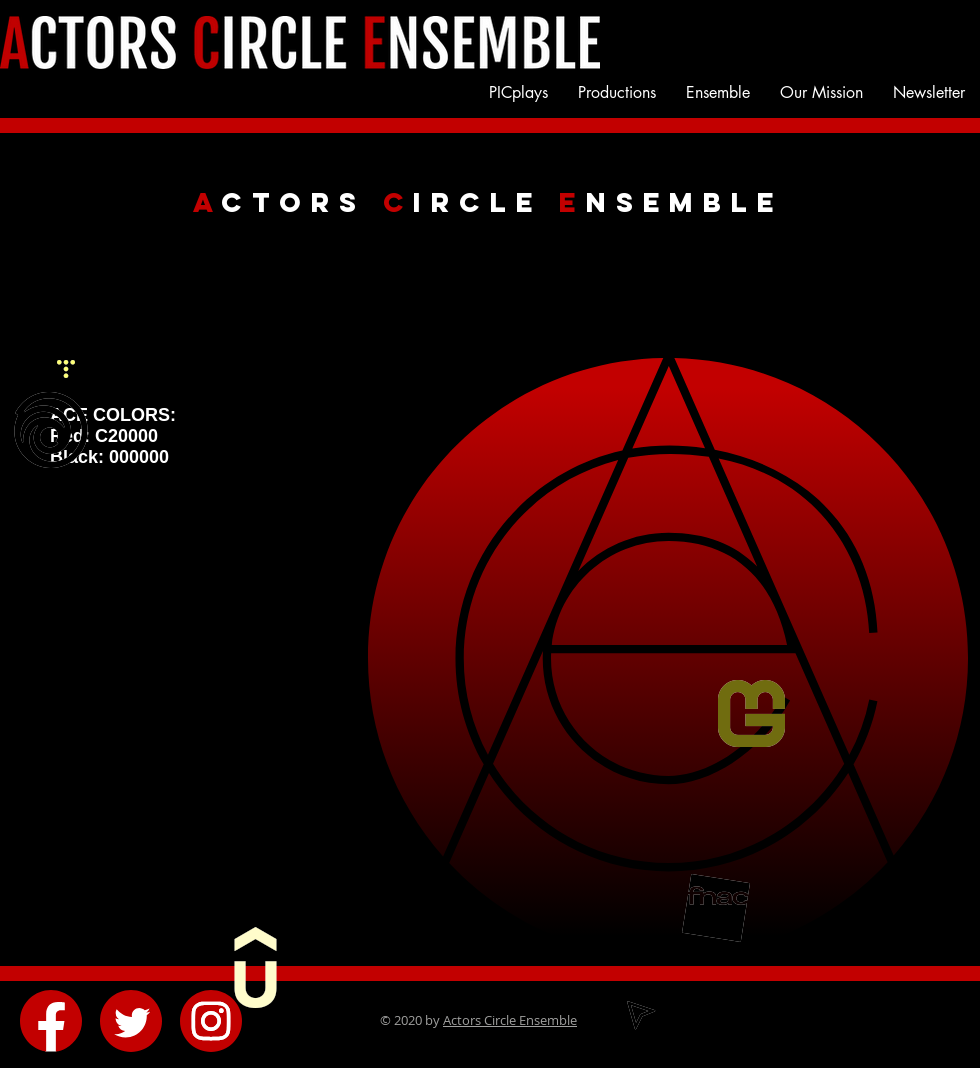  Describe the element at coordinates (751, 713) in the screenshot. I see `MonoGame framework logo` at that location.